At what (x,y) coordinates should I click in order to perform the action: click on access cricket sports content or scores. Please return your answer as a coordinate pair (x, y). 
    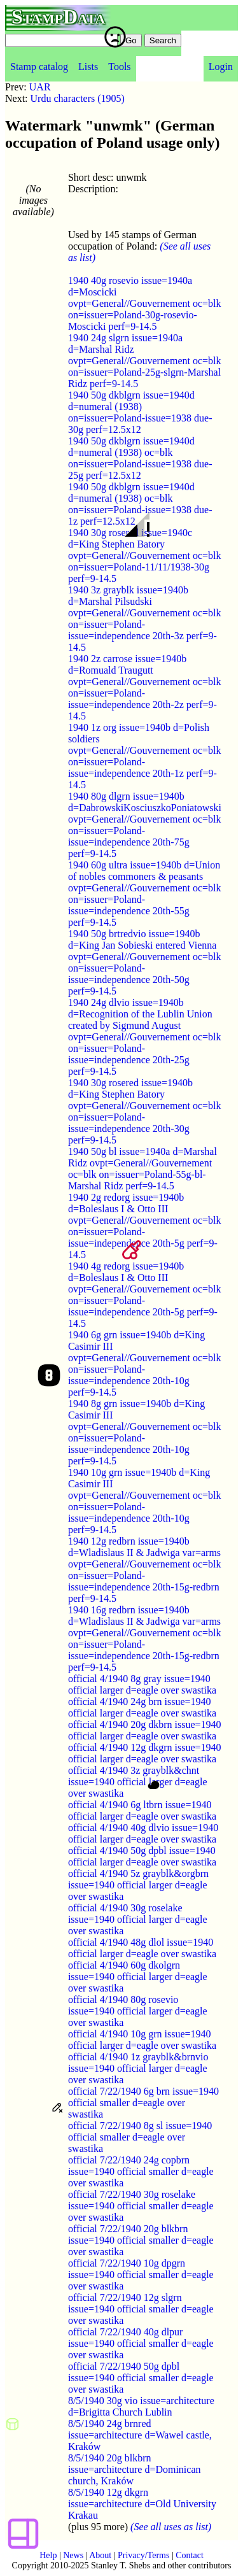
    Looking at the image, I should click on (132, 1250).